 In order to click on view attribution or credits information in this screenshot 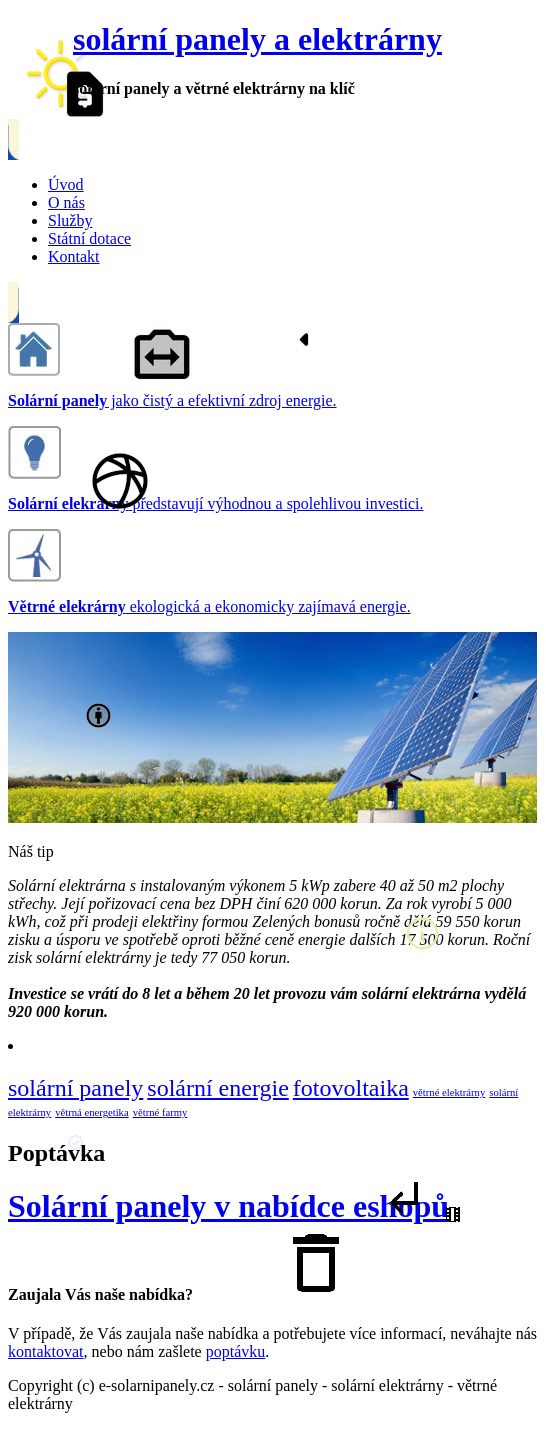, I will do `click(98, 715)`.